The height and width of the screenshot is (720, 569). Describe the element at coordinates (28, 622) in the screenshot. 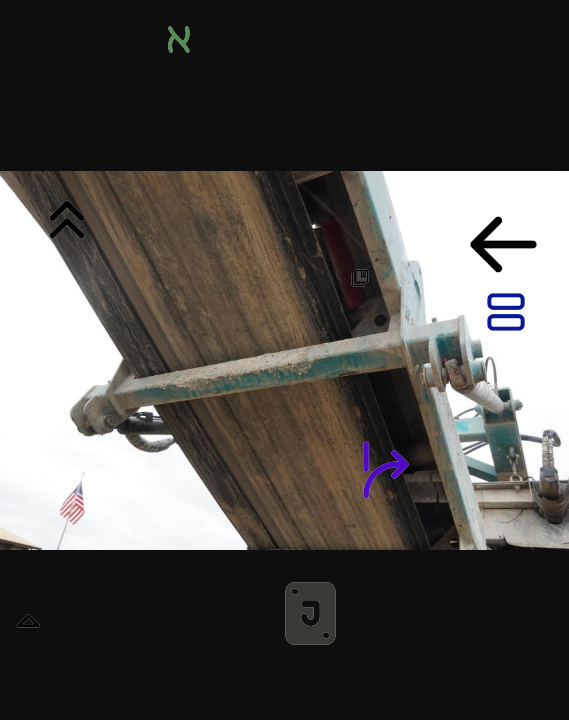

I see `collapse an expanded section` at that location.